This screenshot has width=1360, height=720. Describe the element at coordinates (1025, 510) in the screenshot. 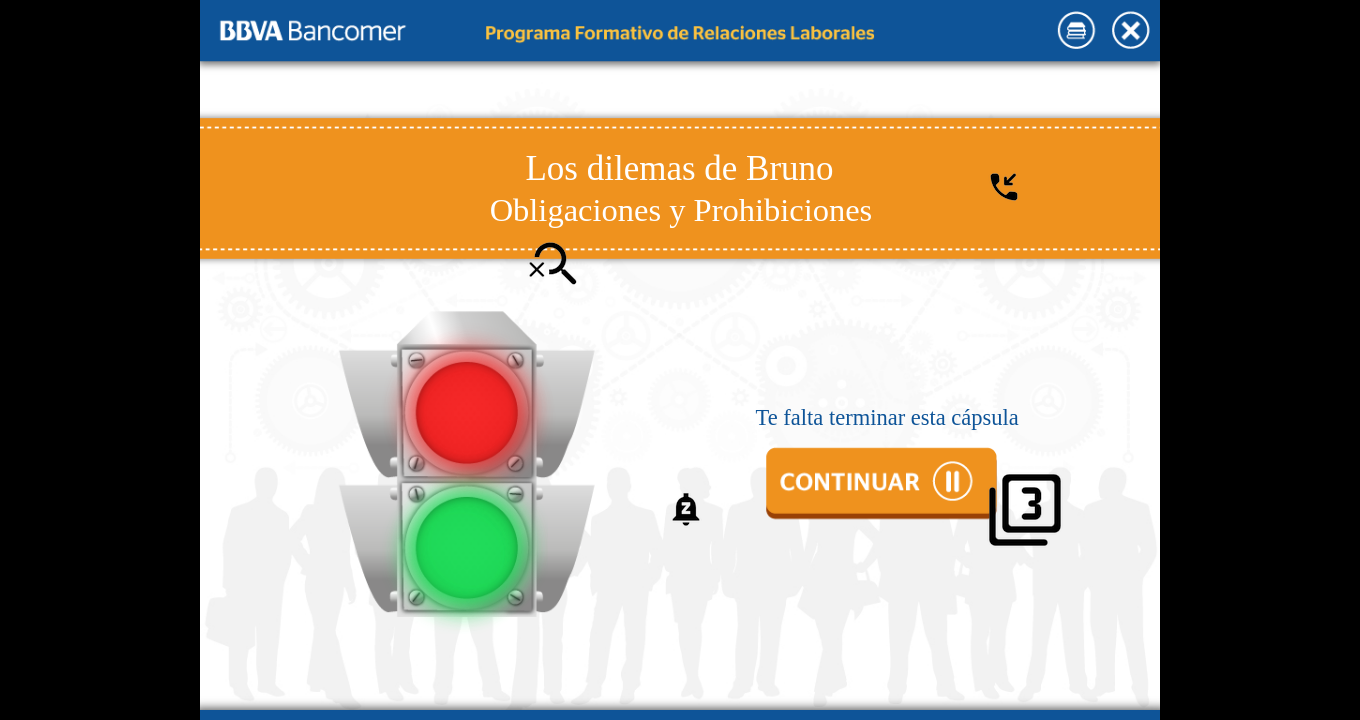

I see `view the third item in a layered stack` at that location.